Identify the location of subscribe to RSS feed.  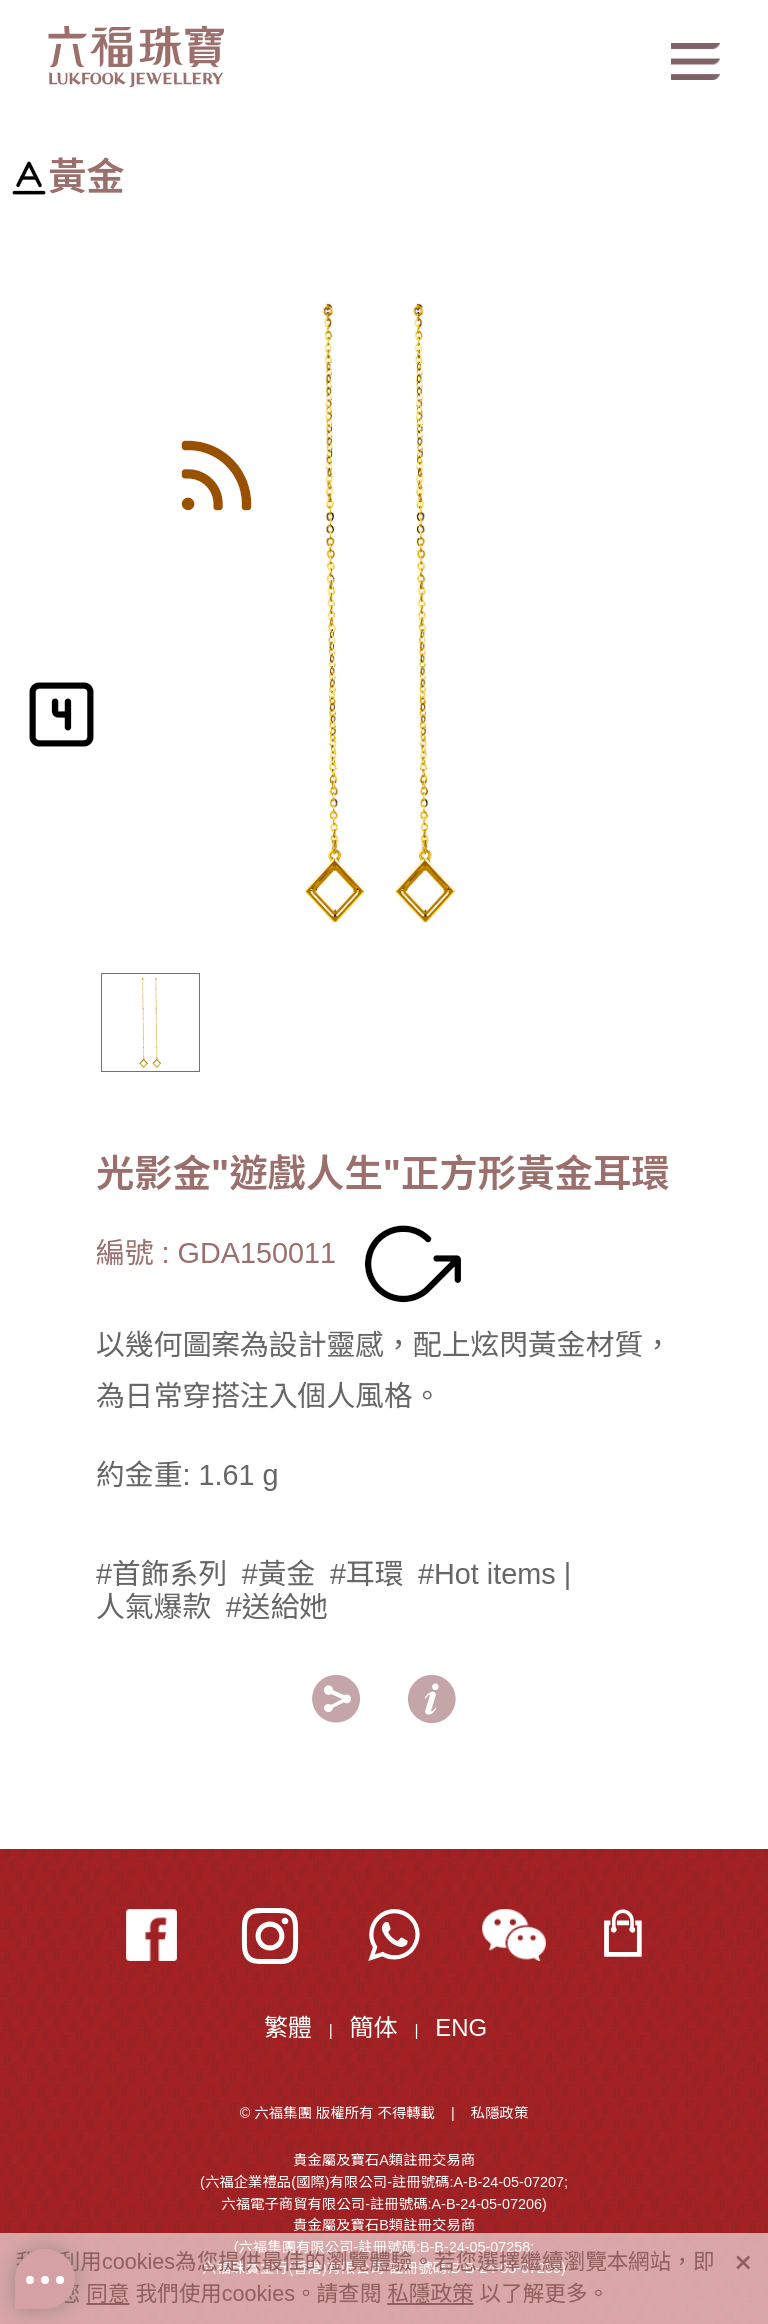
(216, 475).